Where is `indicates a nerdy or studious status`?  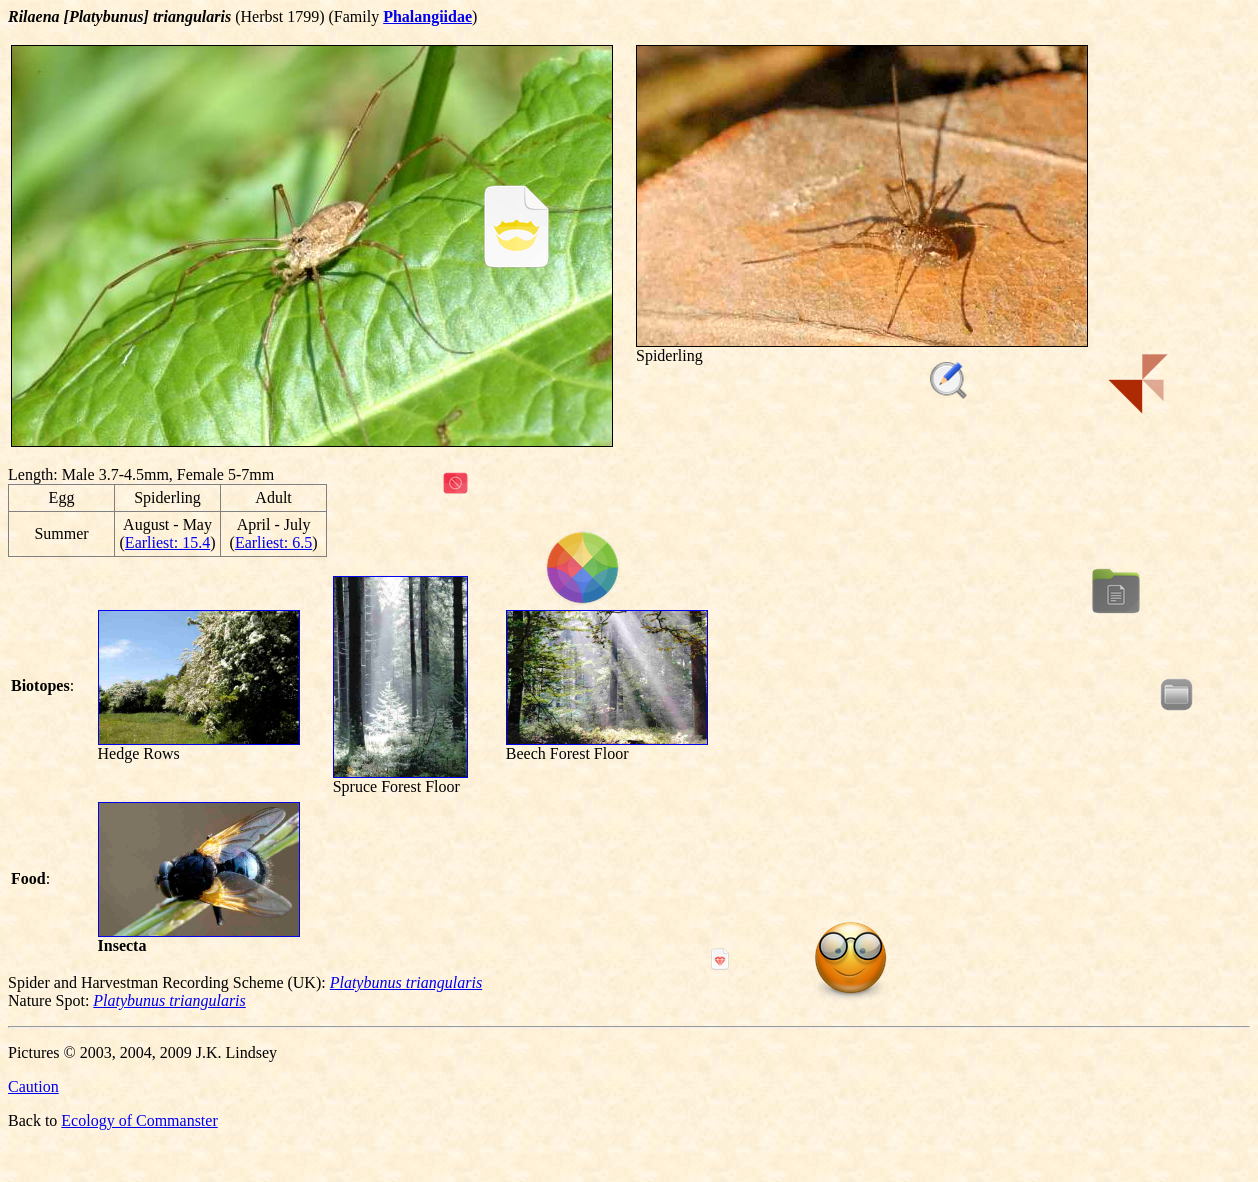 indicates a nerdy or studious status is located at coordinates (851, 961).